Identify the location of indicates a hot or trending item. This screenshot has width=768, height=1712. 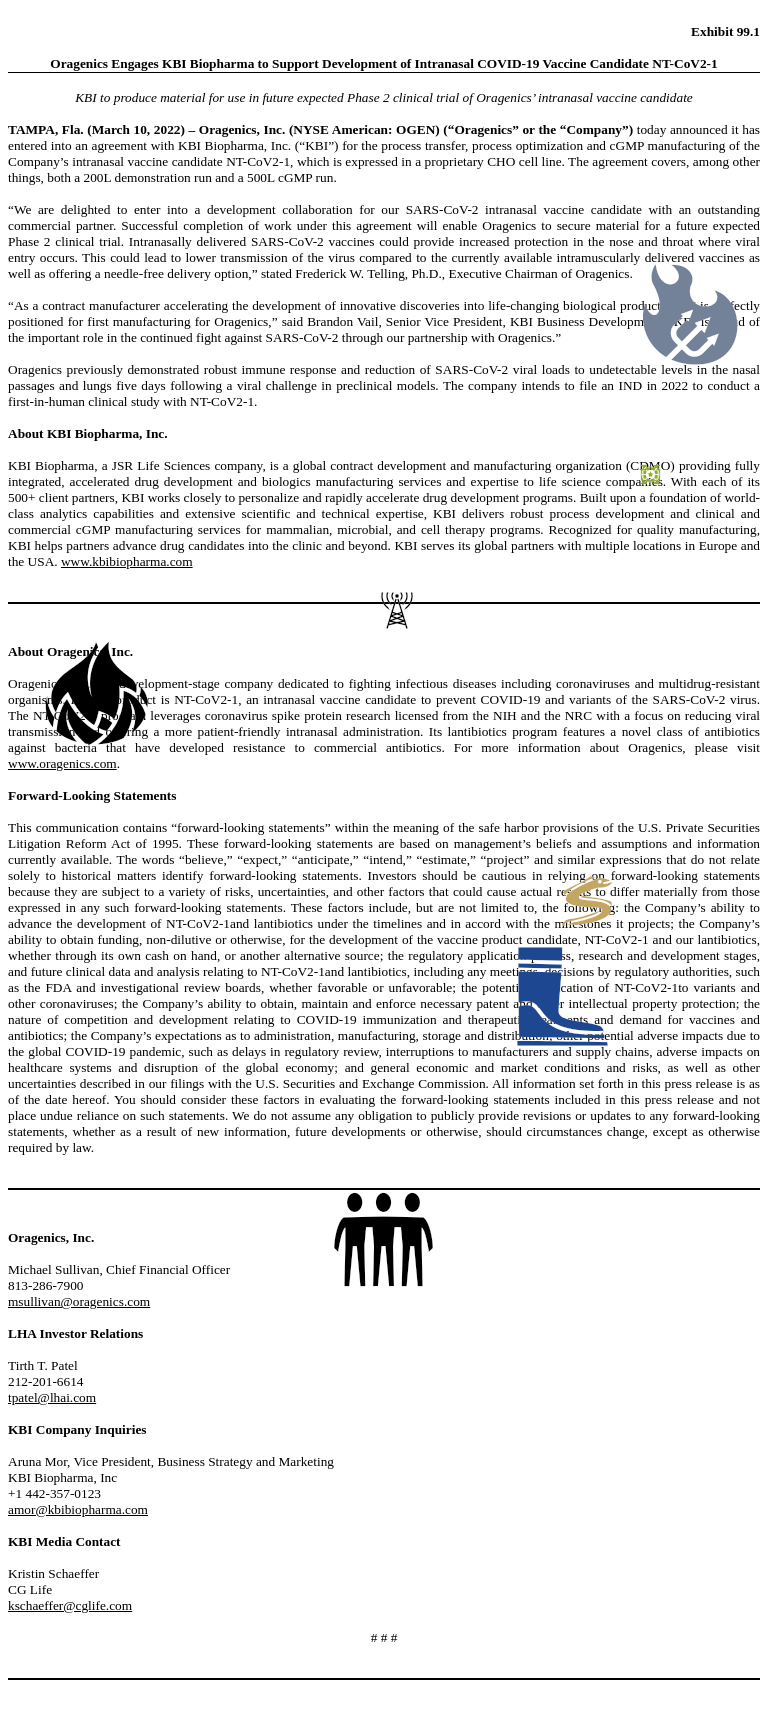
(96, 693).